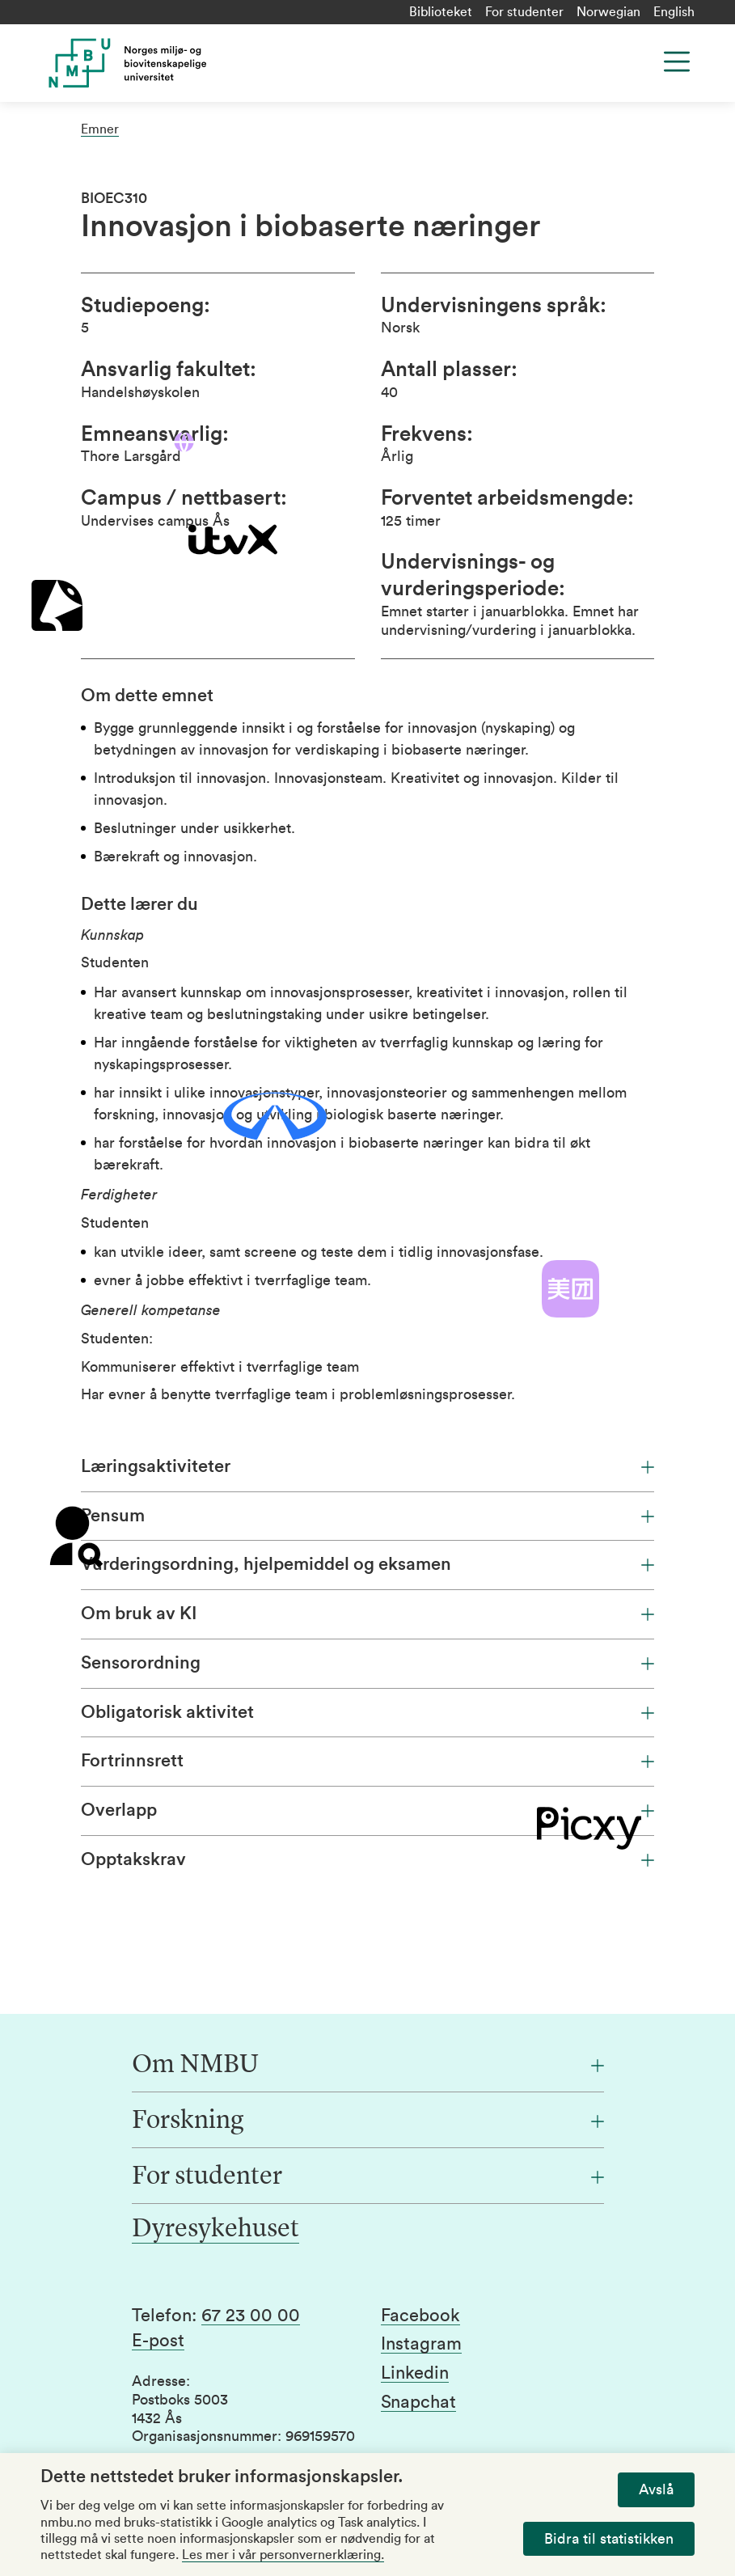  What do you see at coordinates (570, 1288) in the screenshot?
I see `open the Meituan app` at bounding box center [570, 1288].